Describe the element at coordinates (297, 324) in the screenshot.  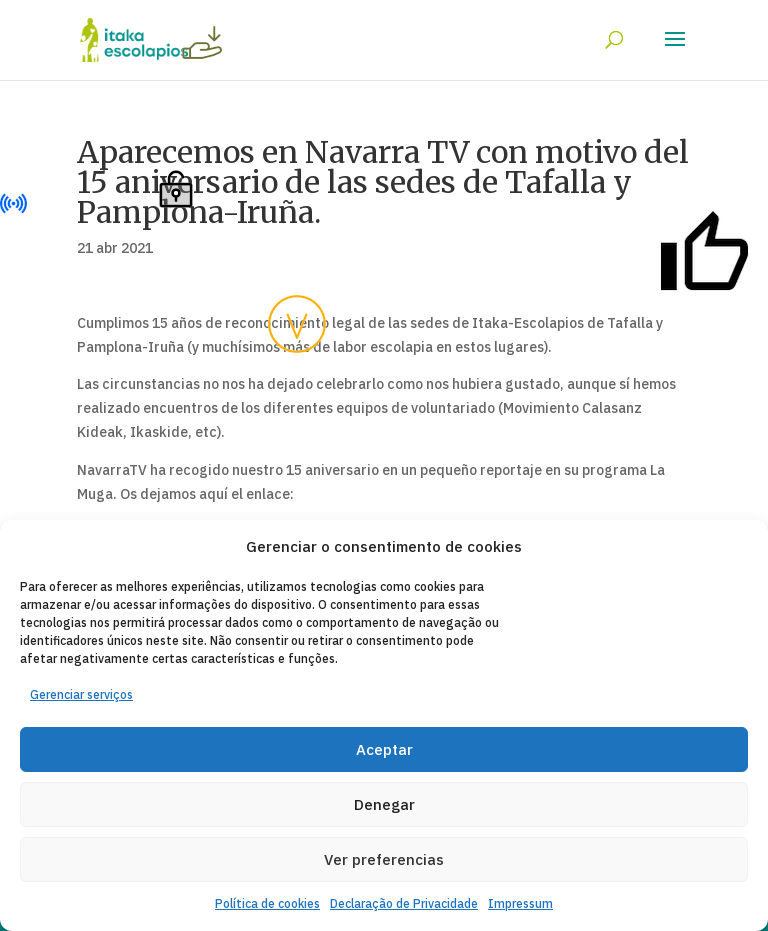
I see `indicates items or options starting with the letter V` at that location.